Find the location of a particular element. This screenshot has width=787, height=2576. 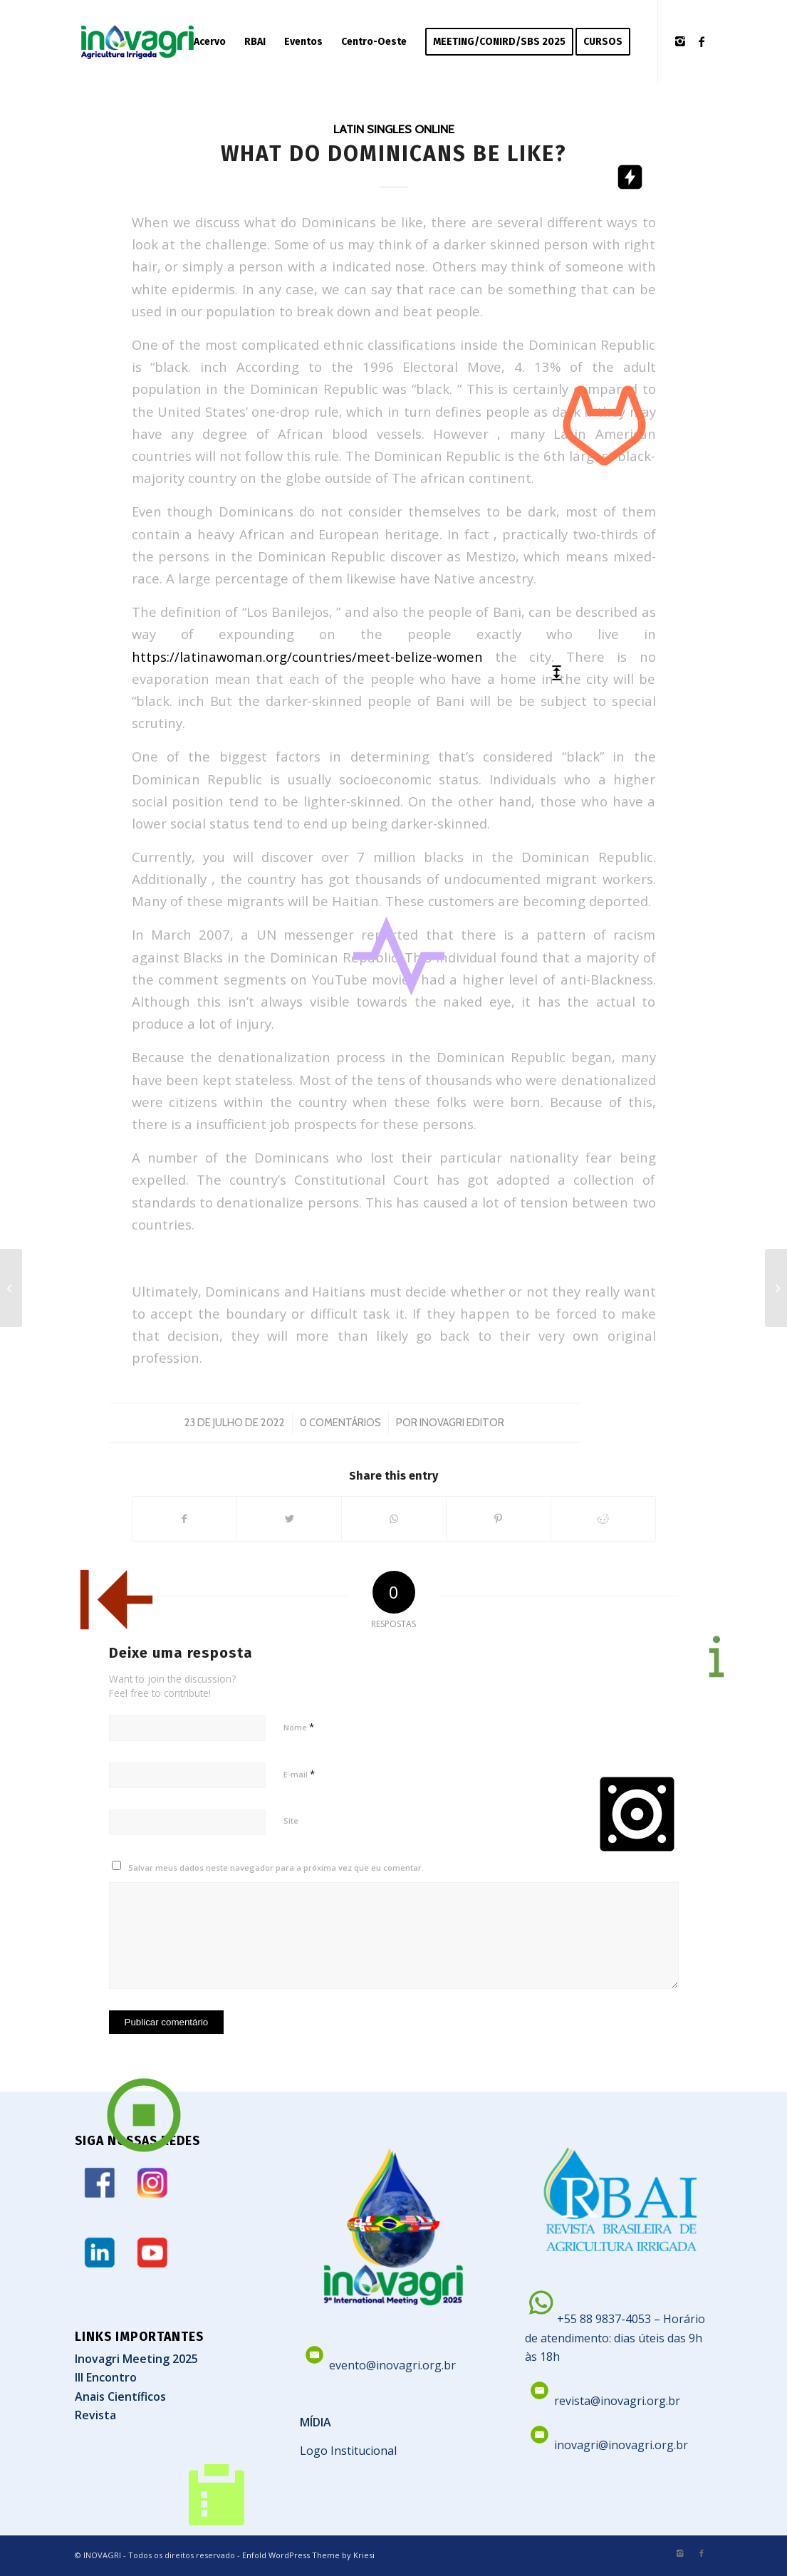

adjust speaker or audio output settings is located at coordinates (637, 1814).